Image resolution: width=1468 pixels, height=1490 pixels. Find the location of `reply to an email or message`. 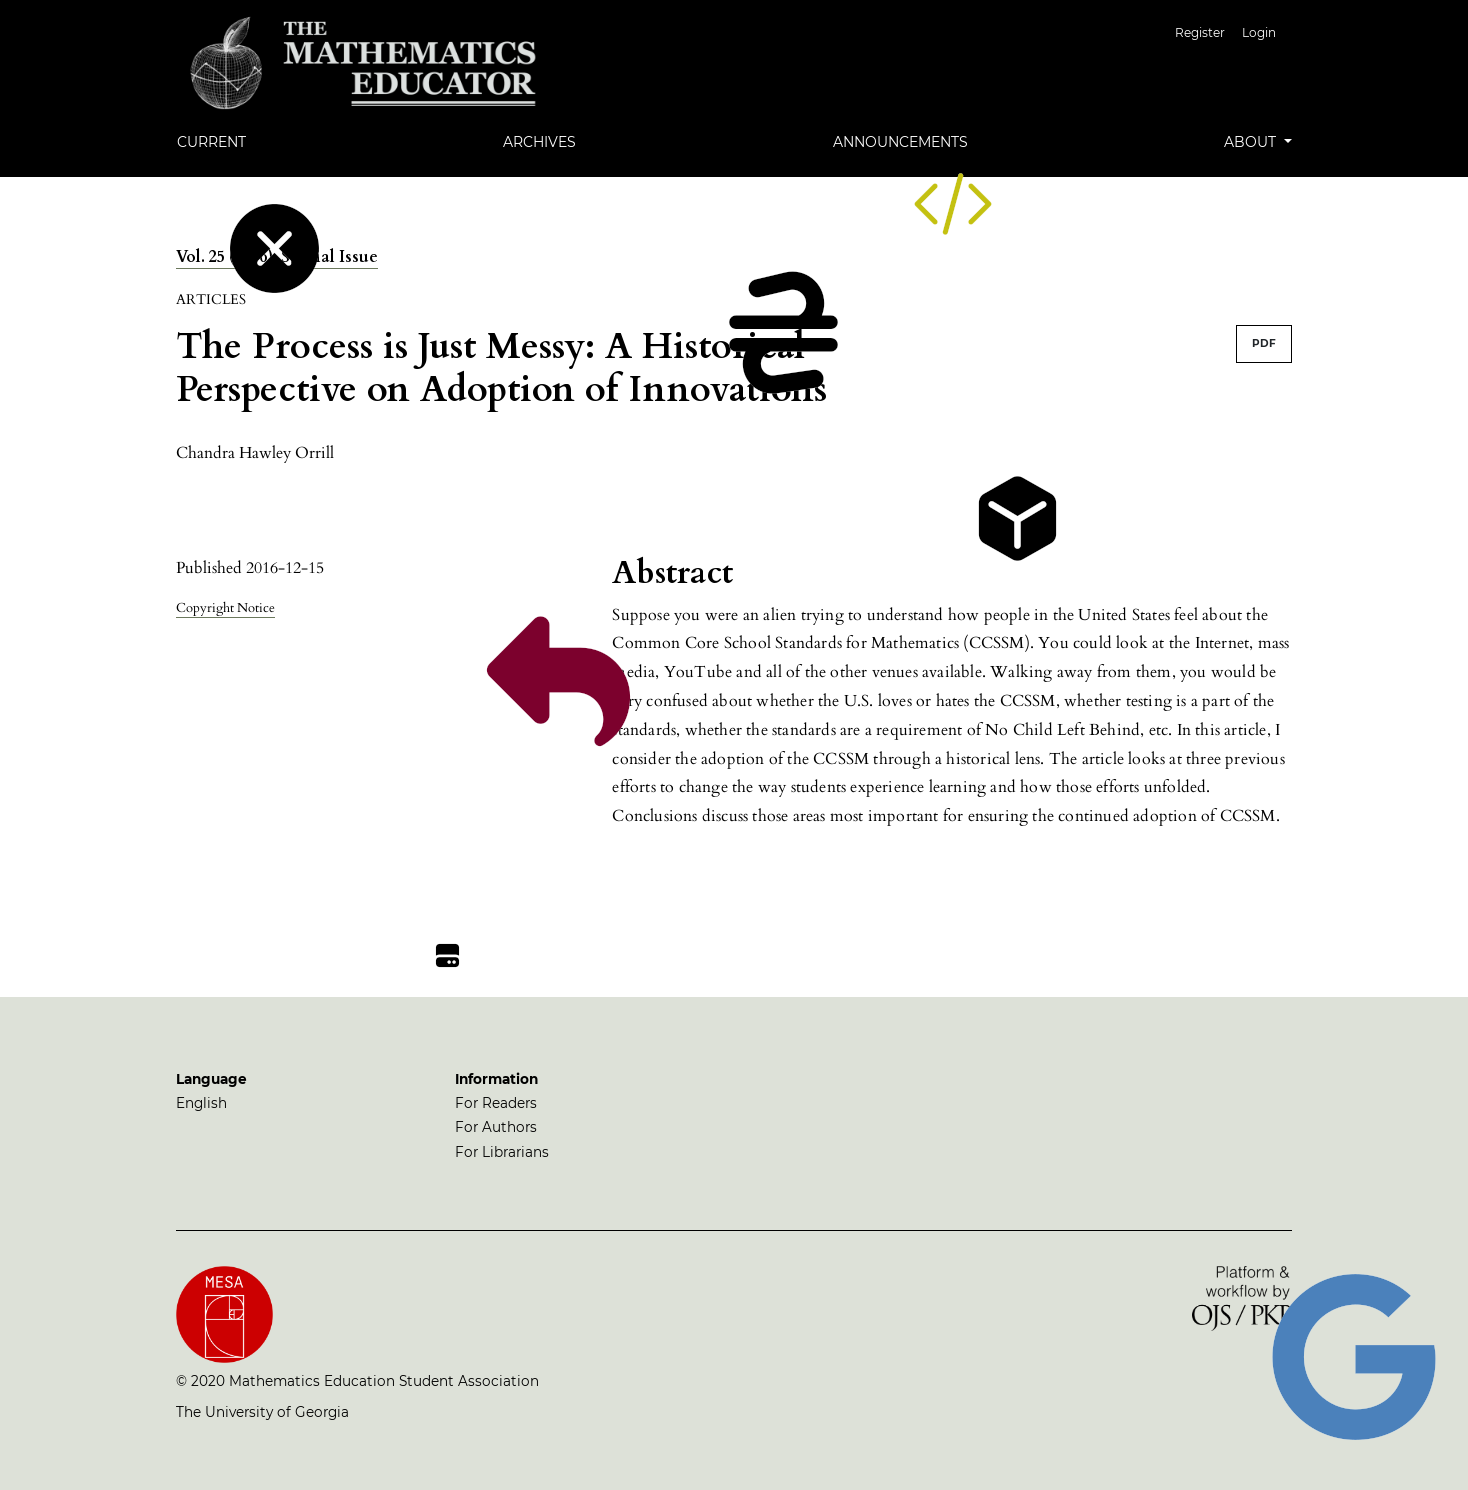

reply to an email or message is located at coordinates (558, 683).